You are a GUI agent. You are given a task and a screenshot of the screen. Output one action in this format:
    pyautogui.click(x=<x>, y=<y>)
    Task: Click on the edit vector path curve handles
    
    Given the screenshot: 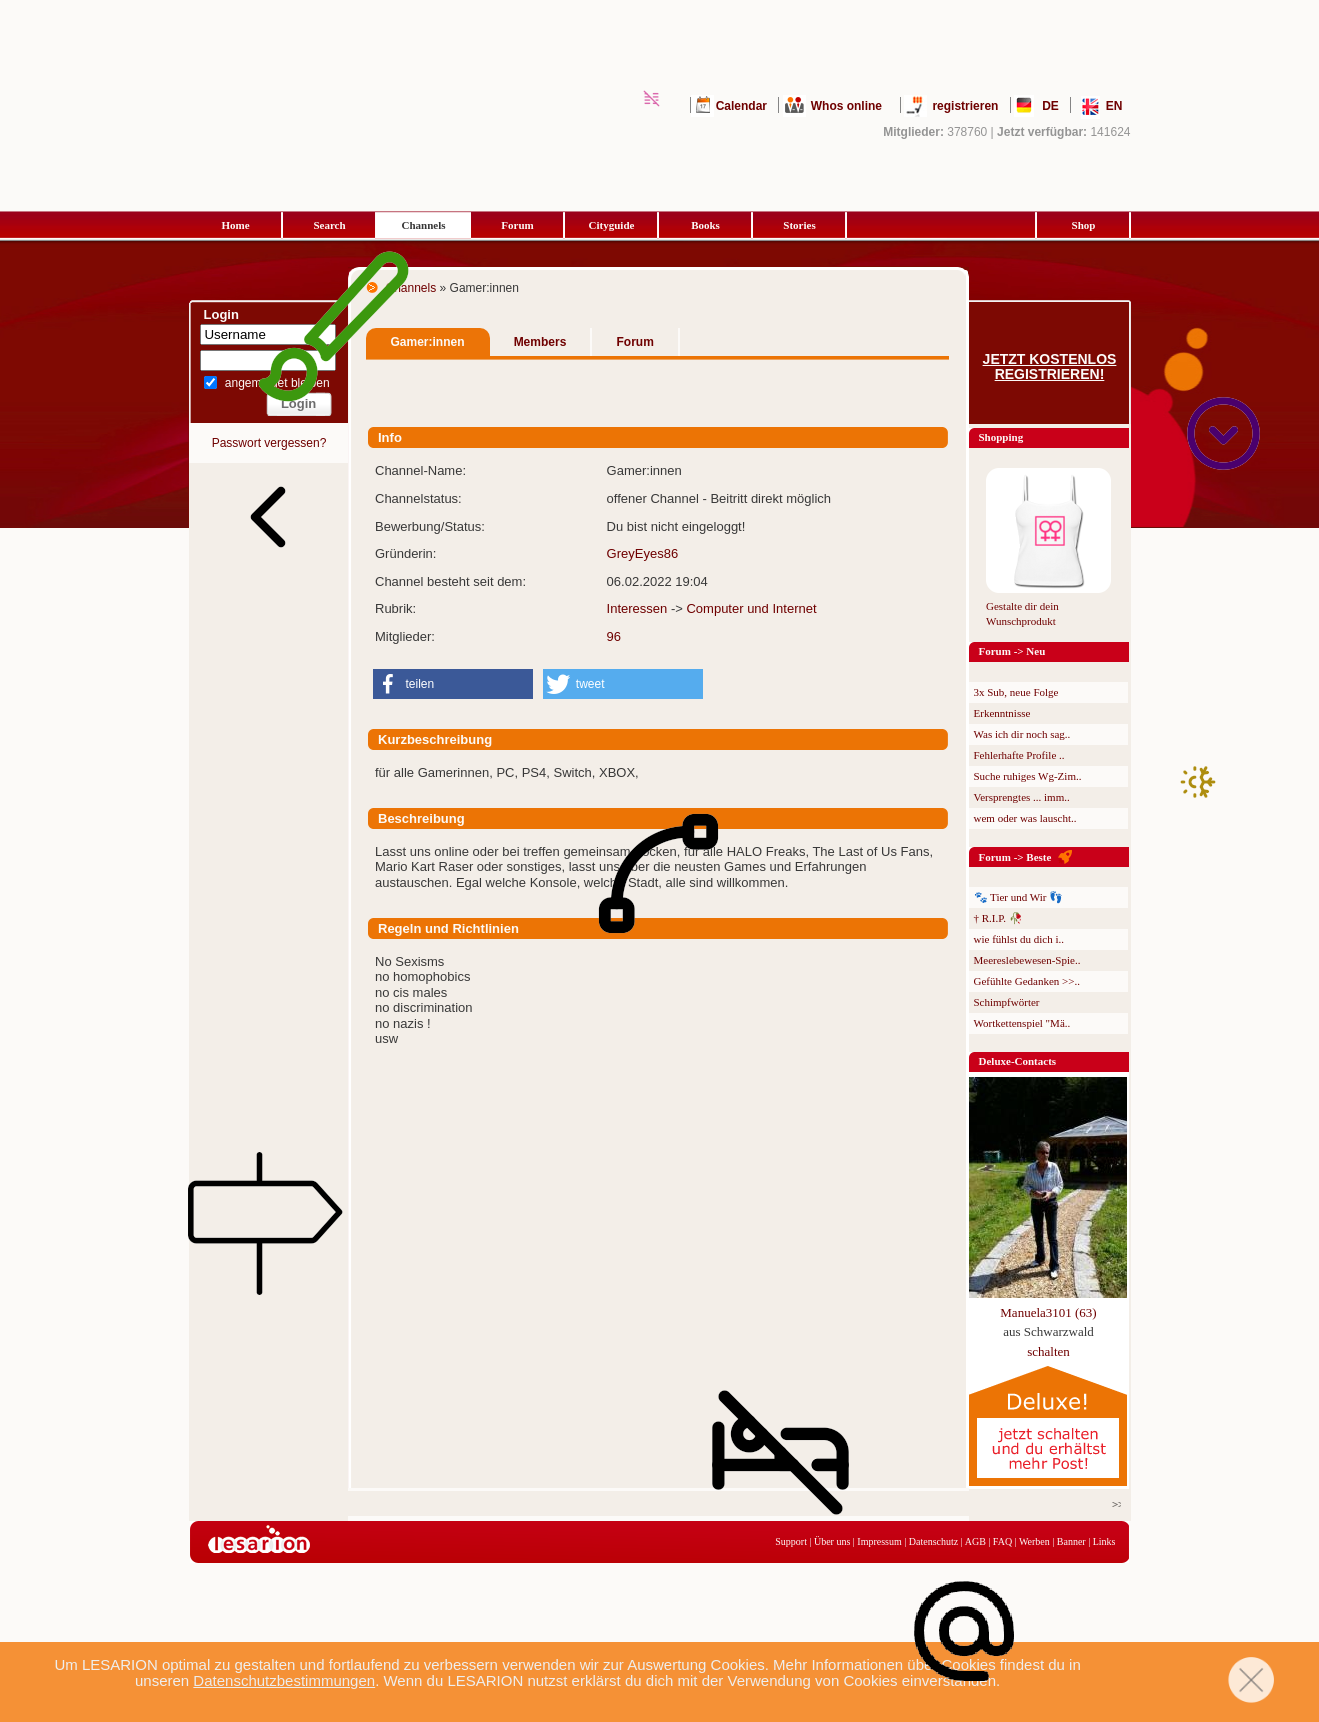 What is the action you would take?
    pyautogui.click(x=658, y=873)
    